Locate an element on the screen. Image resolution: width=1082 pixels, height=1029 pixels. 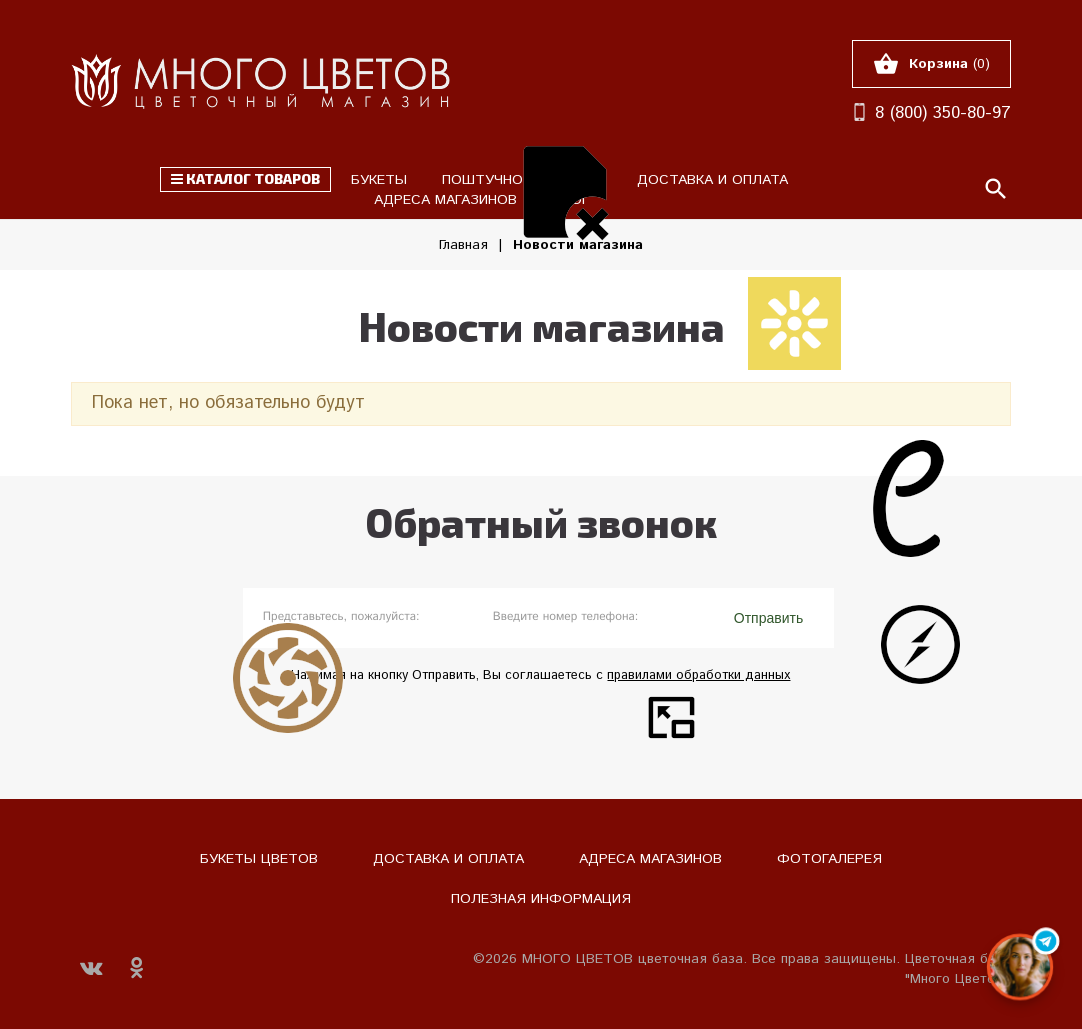
socket.io branding or integration is located at coordinates (920, 644).